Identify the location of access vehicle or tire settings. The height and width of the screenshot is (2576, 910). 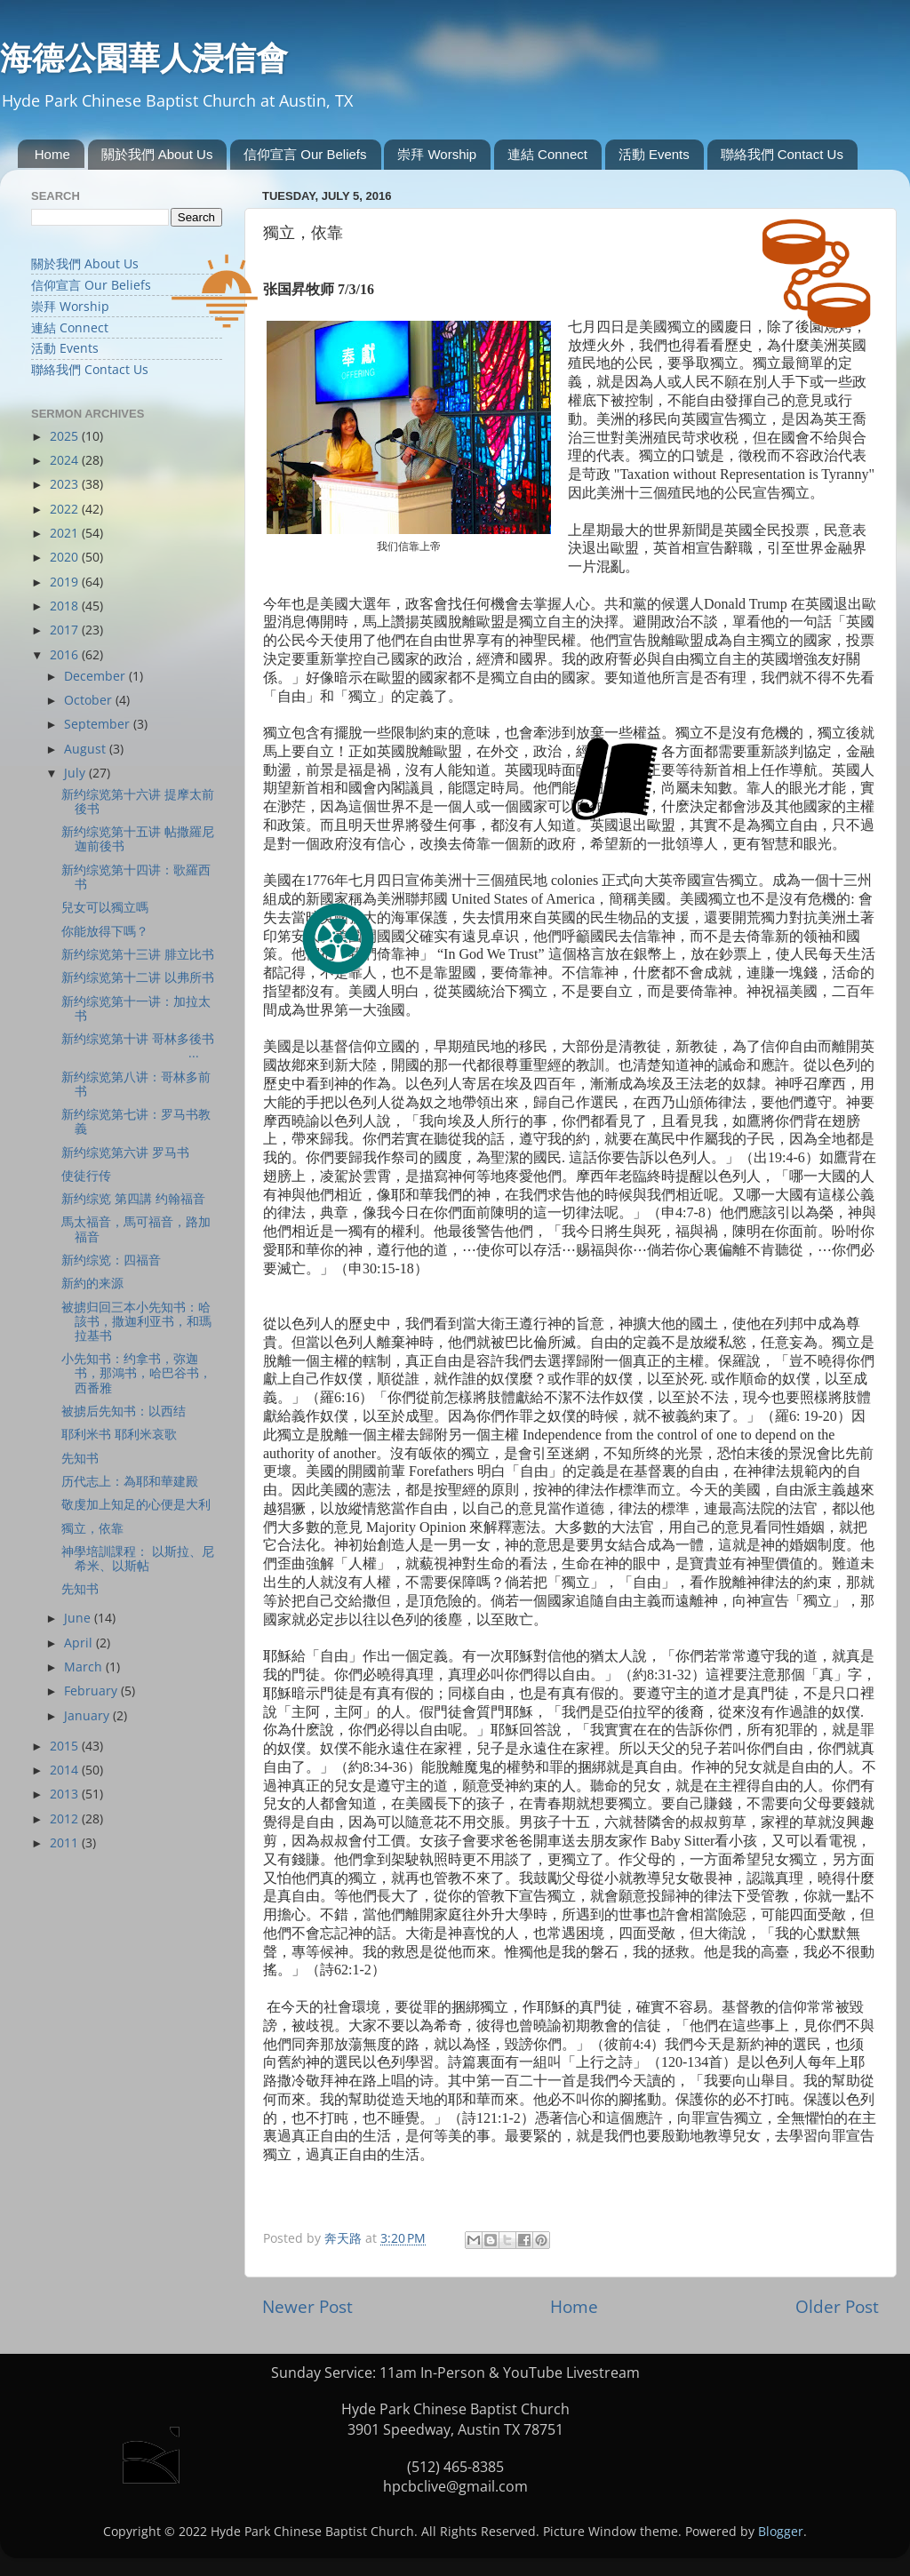
(338, 938).